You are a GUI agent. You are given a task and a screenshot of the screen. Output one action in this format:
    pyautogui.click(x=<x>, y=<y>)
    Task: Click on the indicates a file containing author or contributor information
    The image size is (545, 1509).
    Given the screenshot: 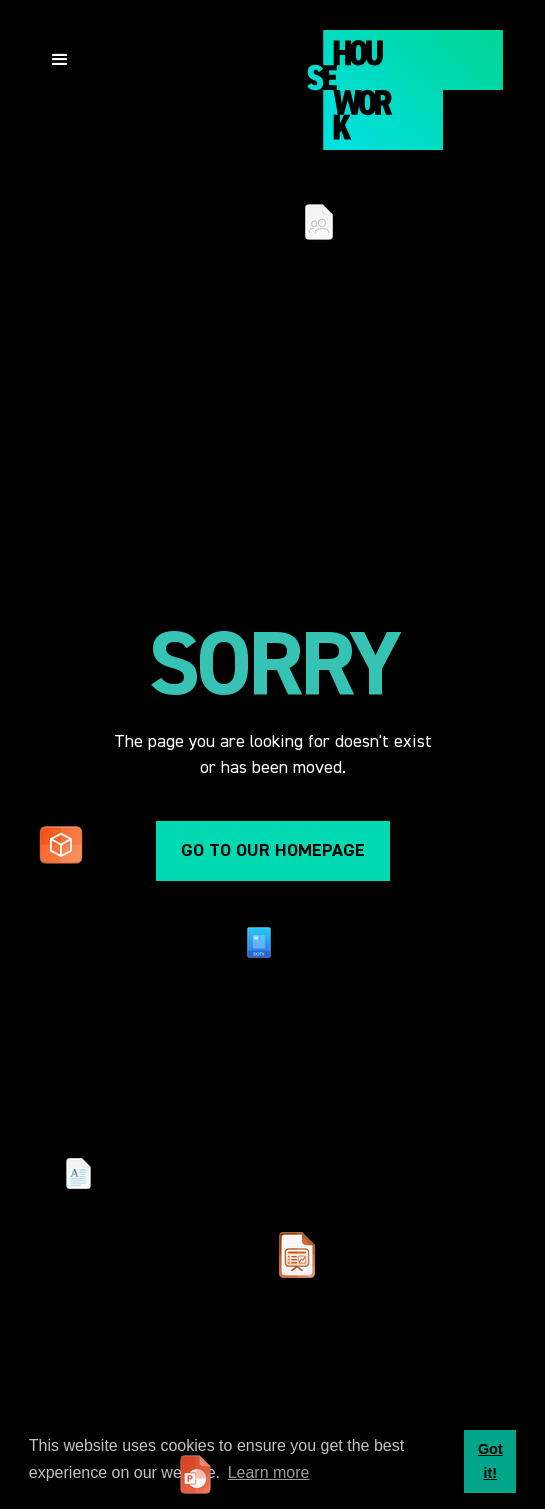 What is the action you would take?
    pyautogui.click(x=319, y=222)
    